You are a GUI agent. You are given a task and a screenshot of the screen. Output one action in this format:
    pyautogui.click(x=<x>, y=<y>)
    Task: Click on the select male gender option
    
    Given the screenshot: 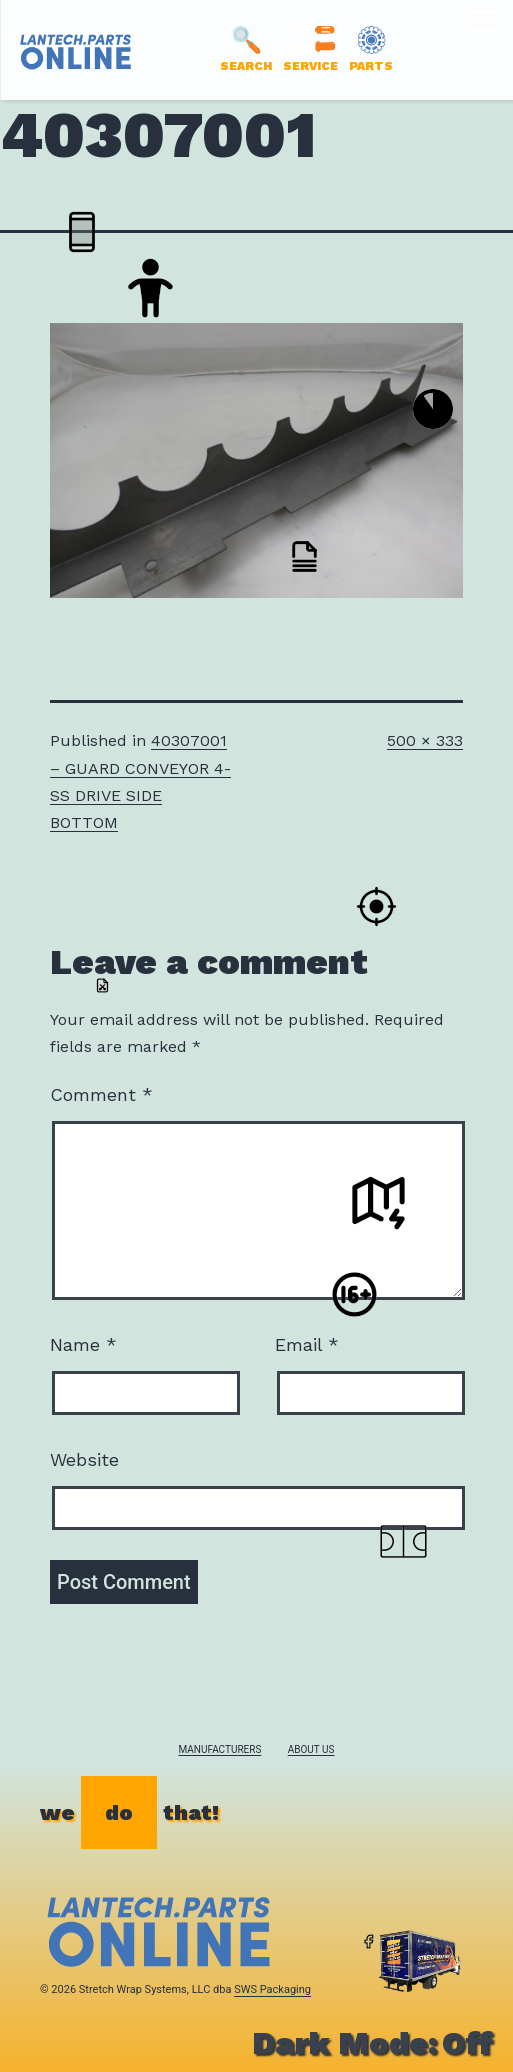 What is the action you would take?
    pyautogui.click(x=150, y=289)
    